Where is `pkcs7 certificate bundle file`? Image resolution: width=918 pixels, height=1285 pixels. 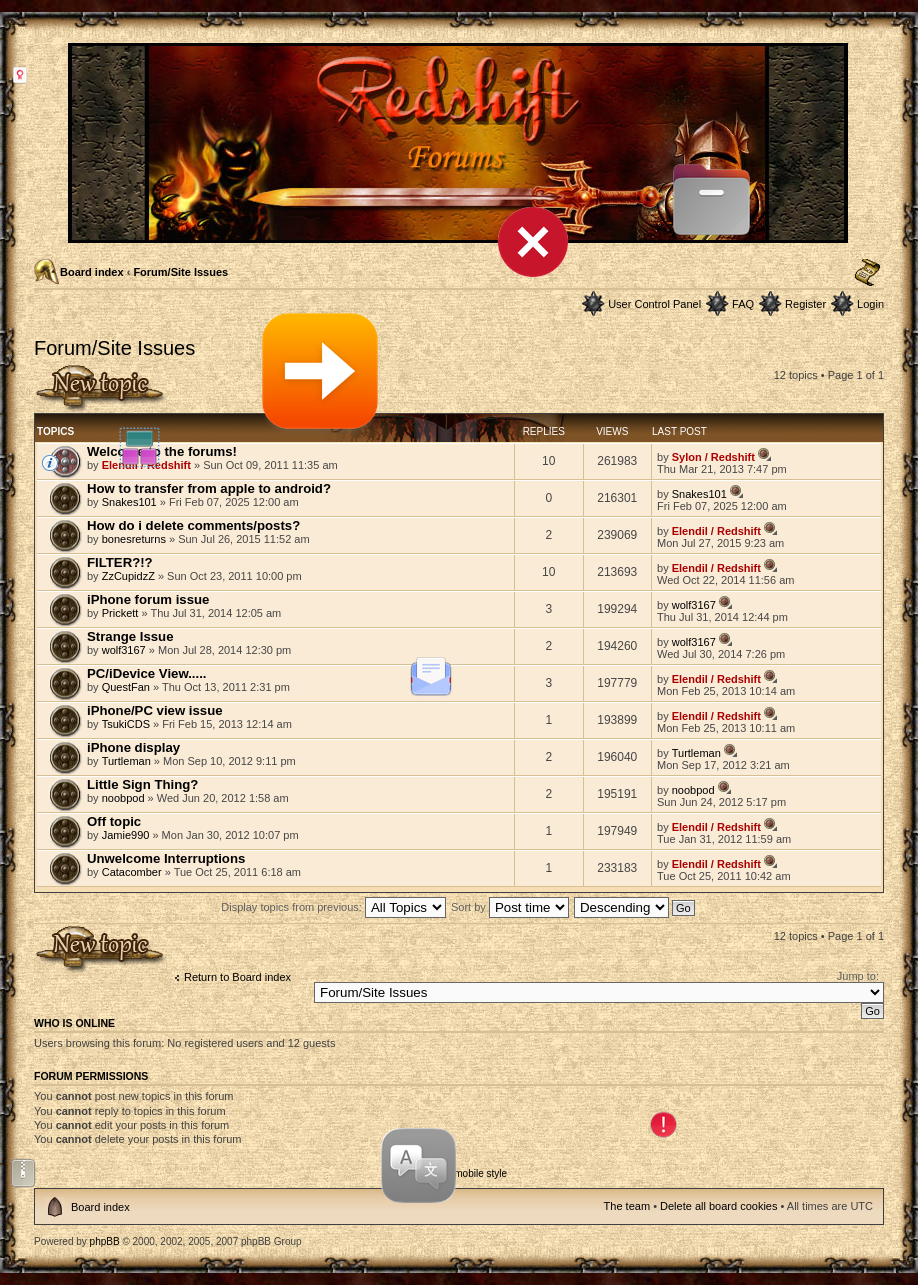 pkcs7 certificate bundle file is located at coordinates (20, 75).